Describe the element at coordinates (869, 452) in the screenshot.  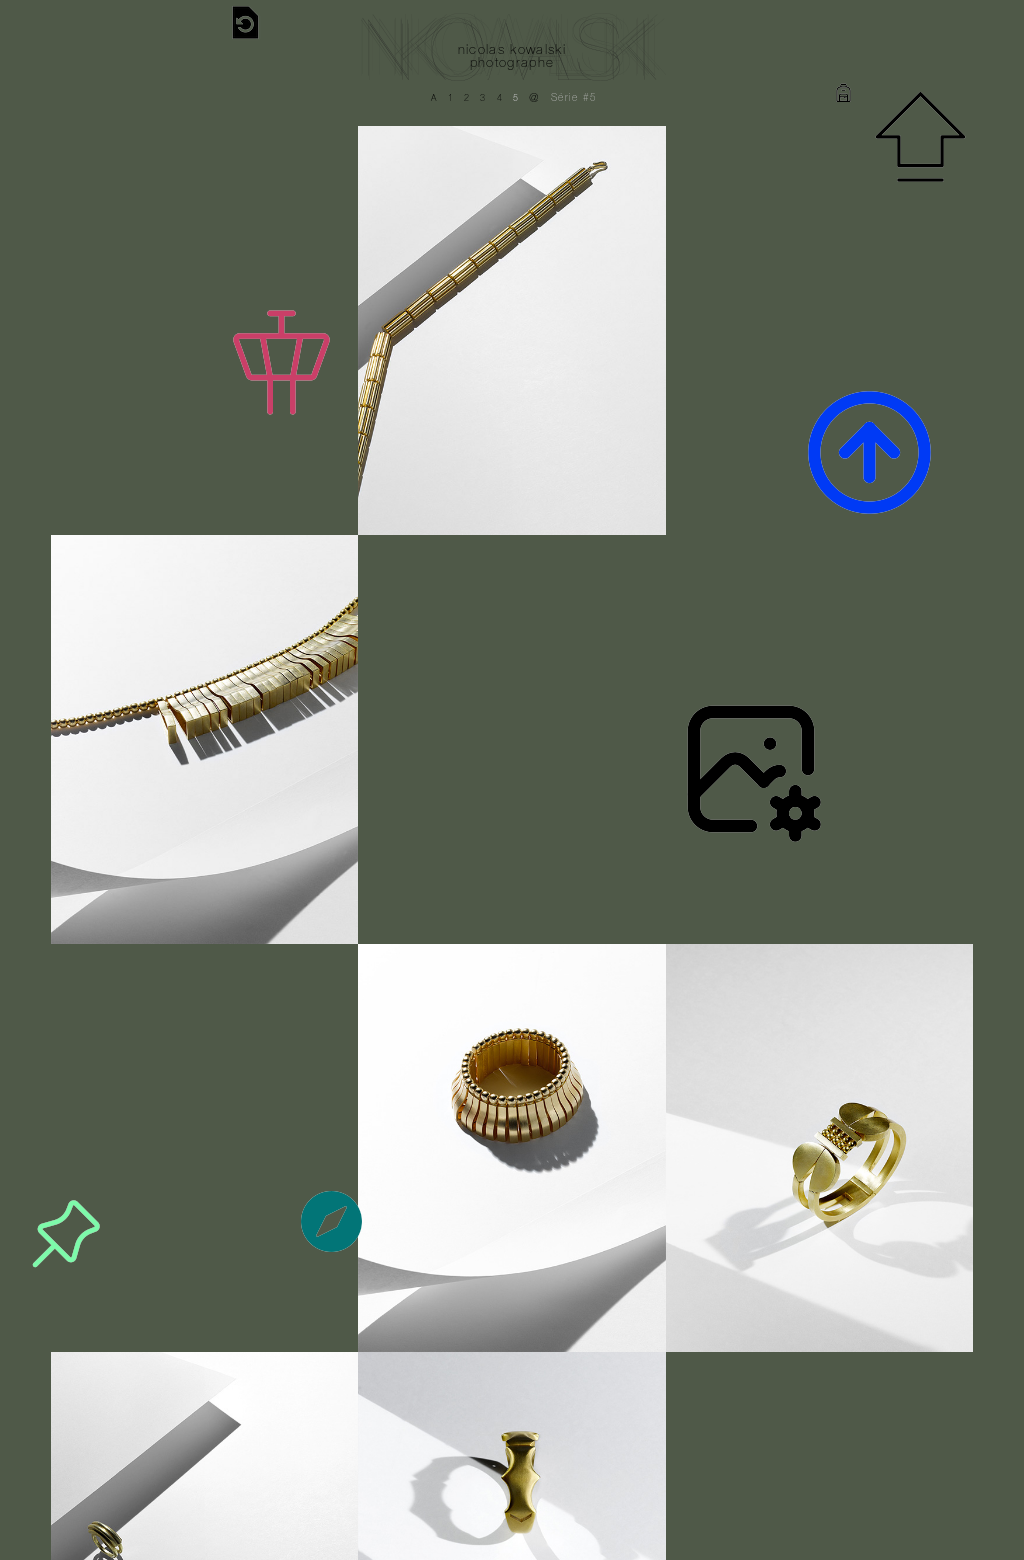
I see `scroll to top of page` at that location.